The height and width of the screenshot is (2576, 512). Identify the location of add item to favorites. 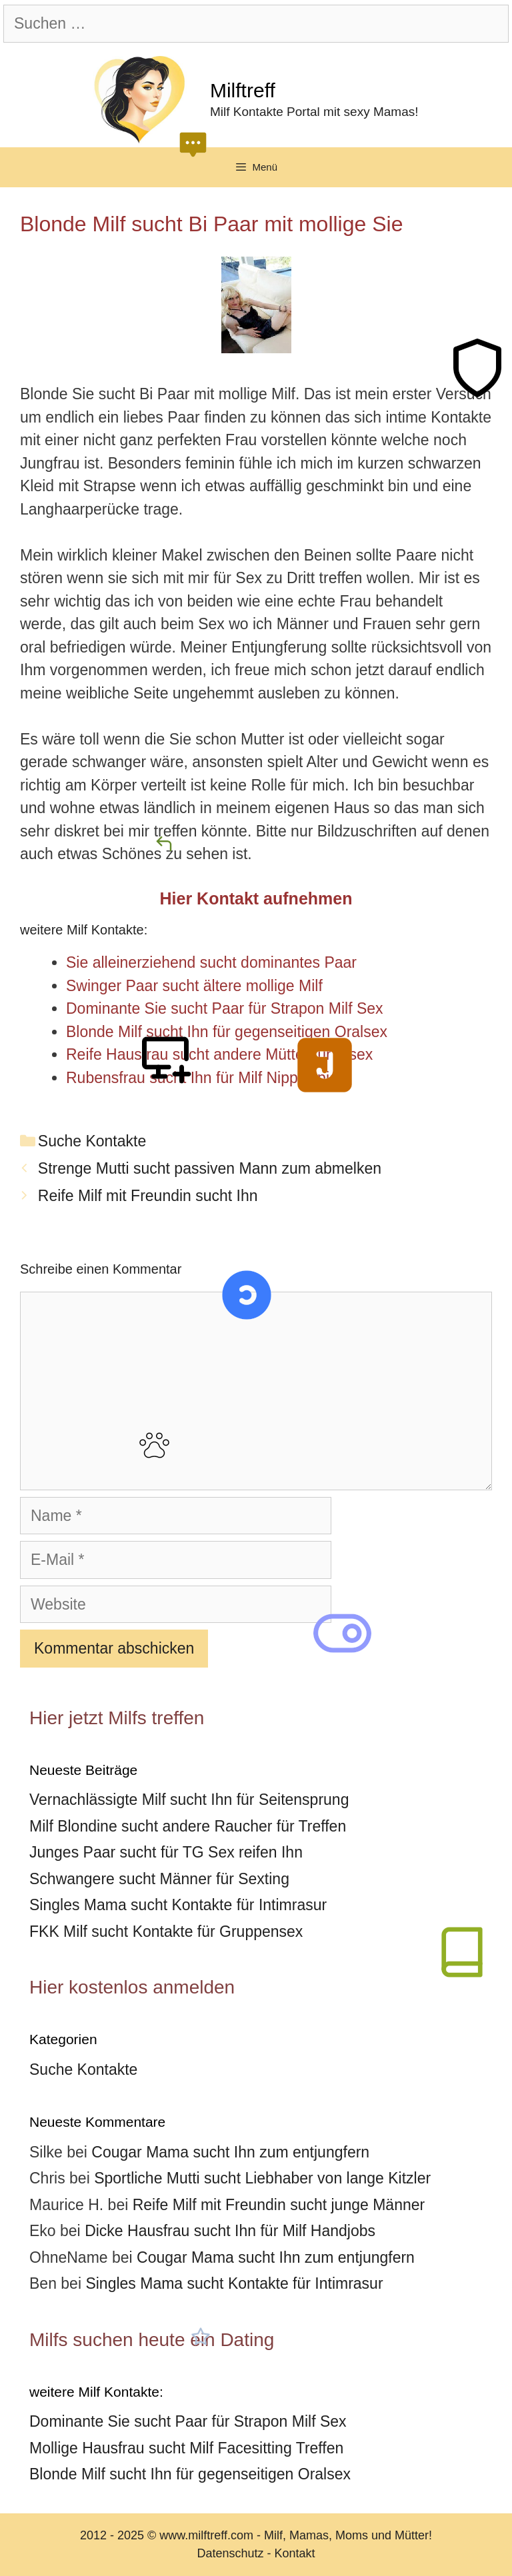
(201, 2337).